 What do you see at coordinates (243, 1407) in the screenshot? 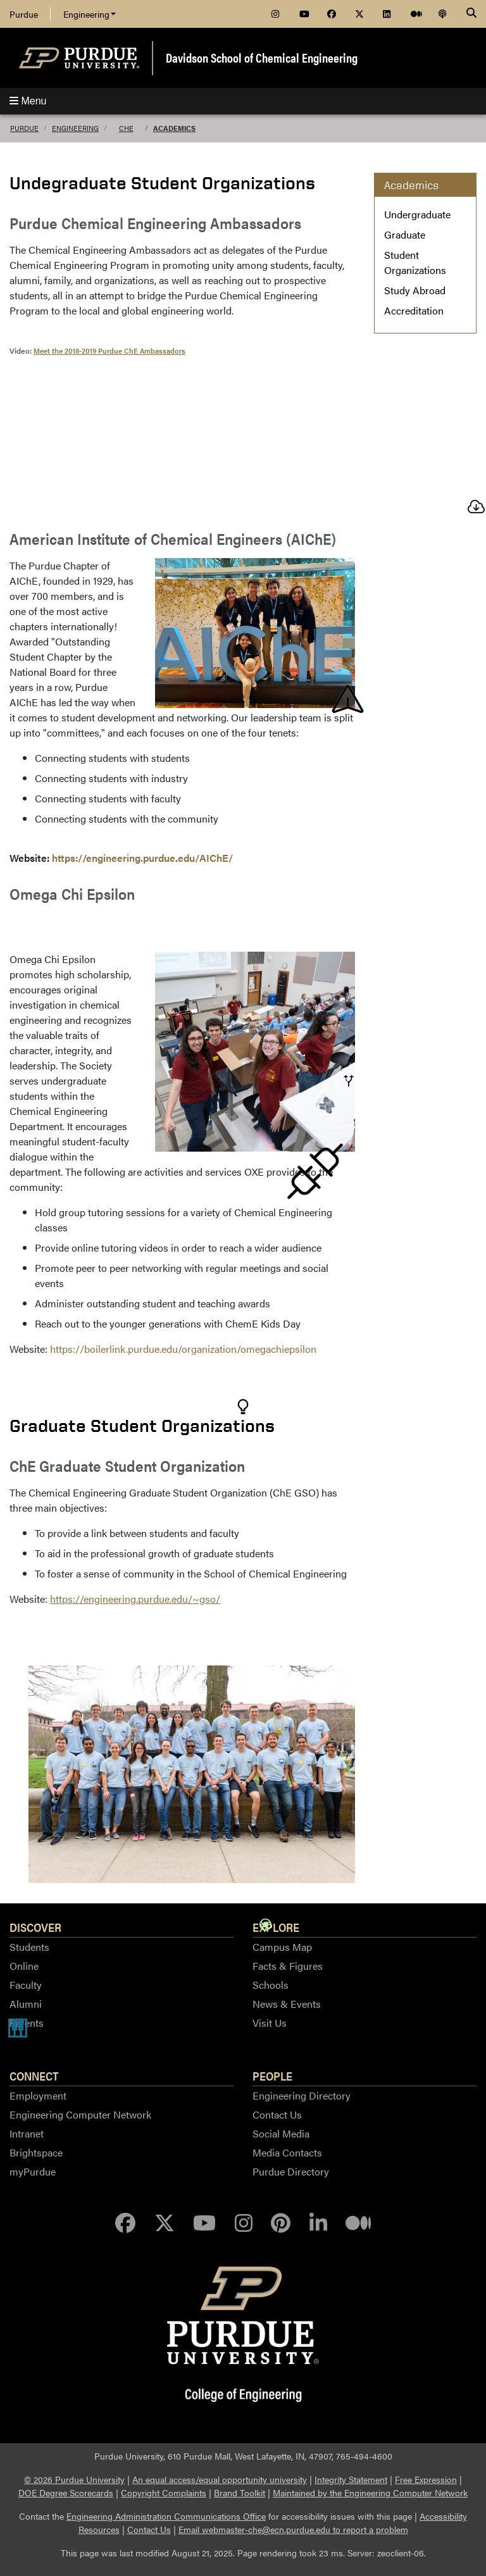
I see `access tips or helpful suggestions` at bounding box center [243, 1407].